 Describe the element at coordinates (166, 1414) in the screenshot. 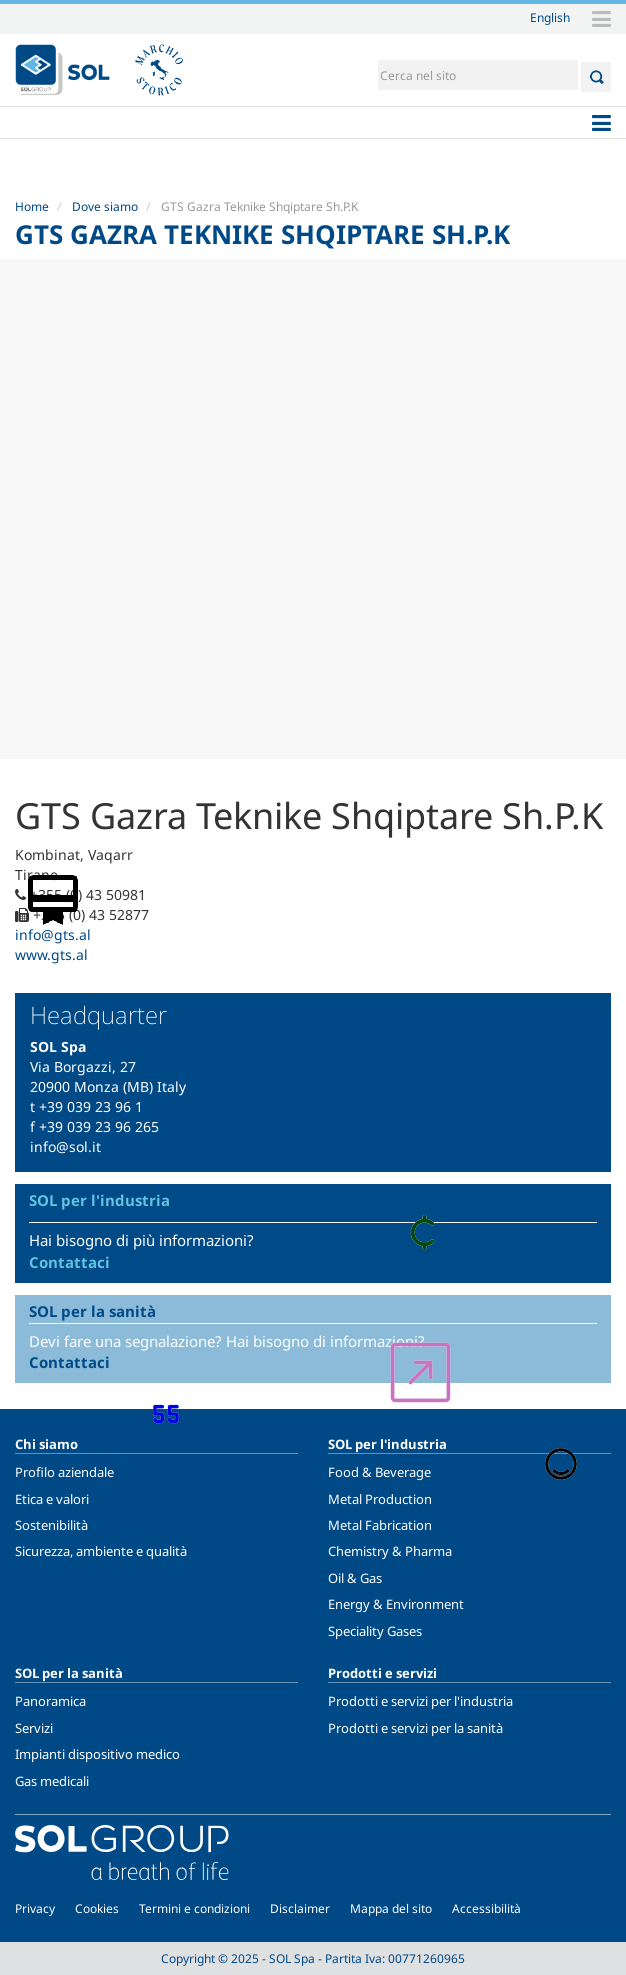

I see `indicates item number 55 in a list or sequence` at that location.